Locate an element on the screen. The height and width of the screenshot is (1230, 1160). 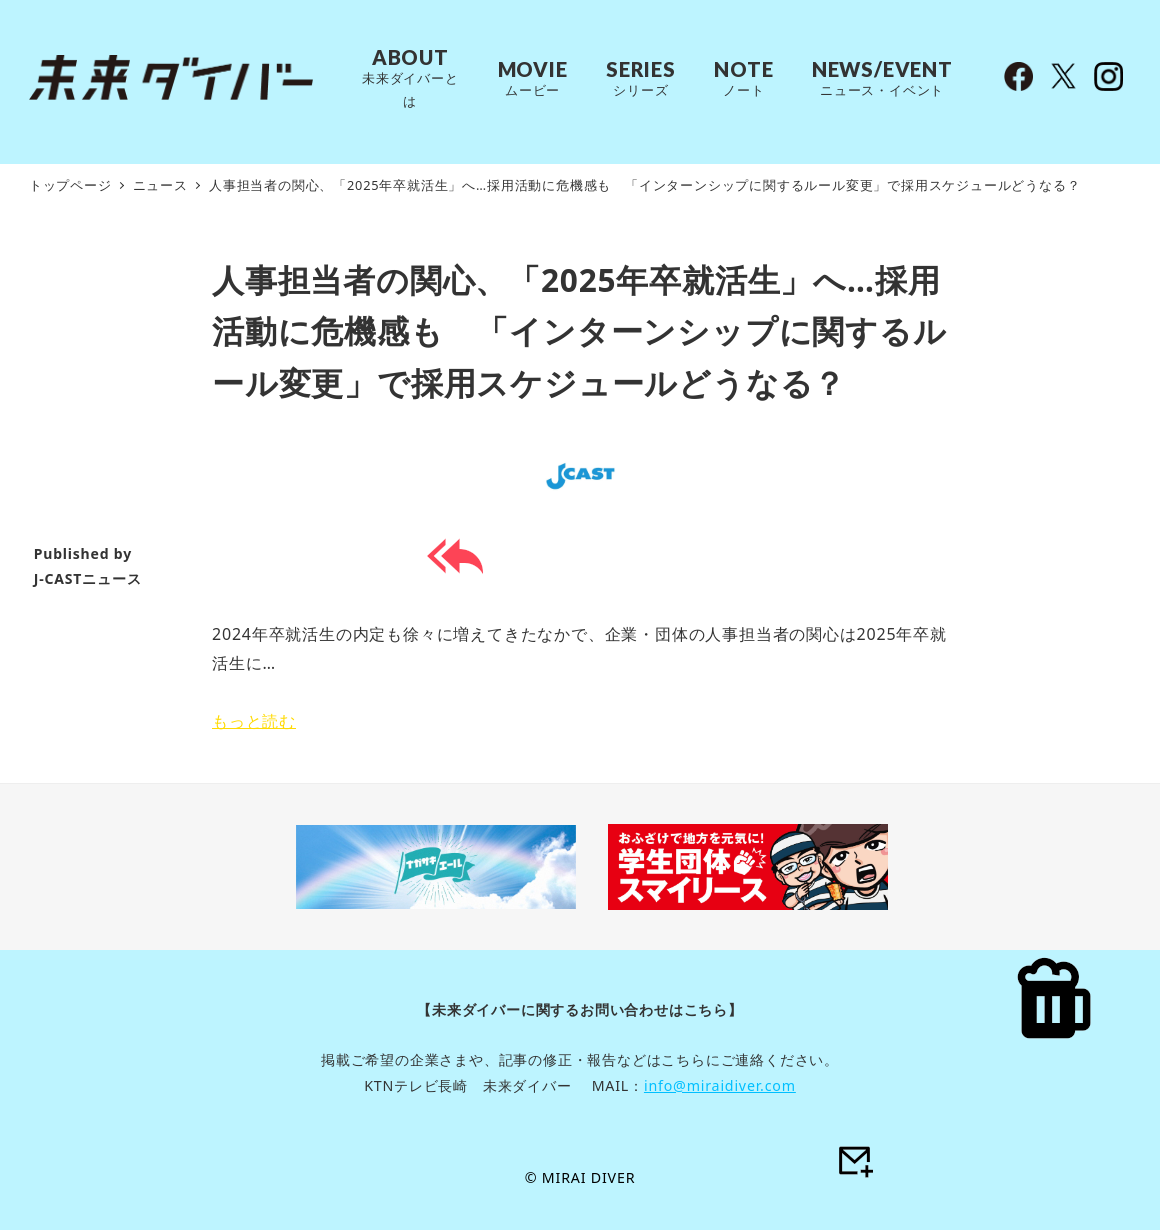
reply to all recipients is located at coordinates (455, 556).